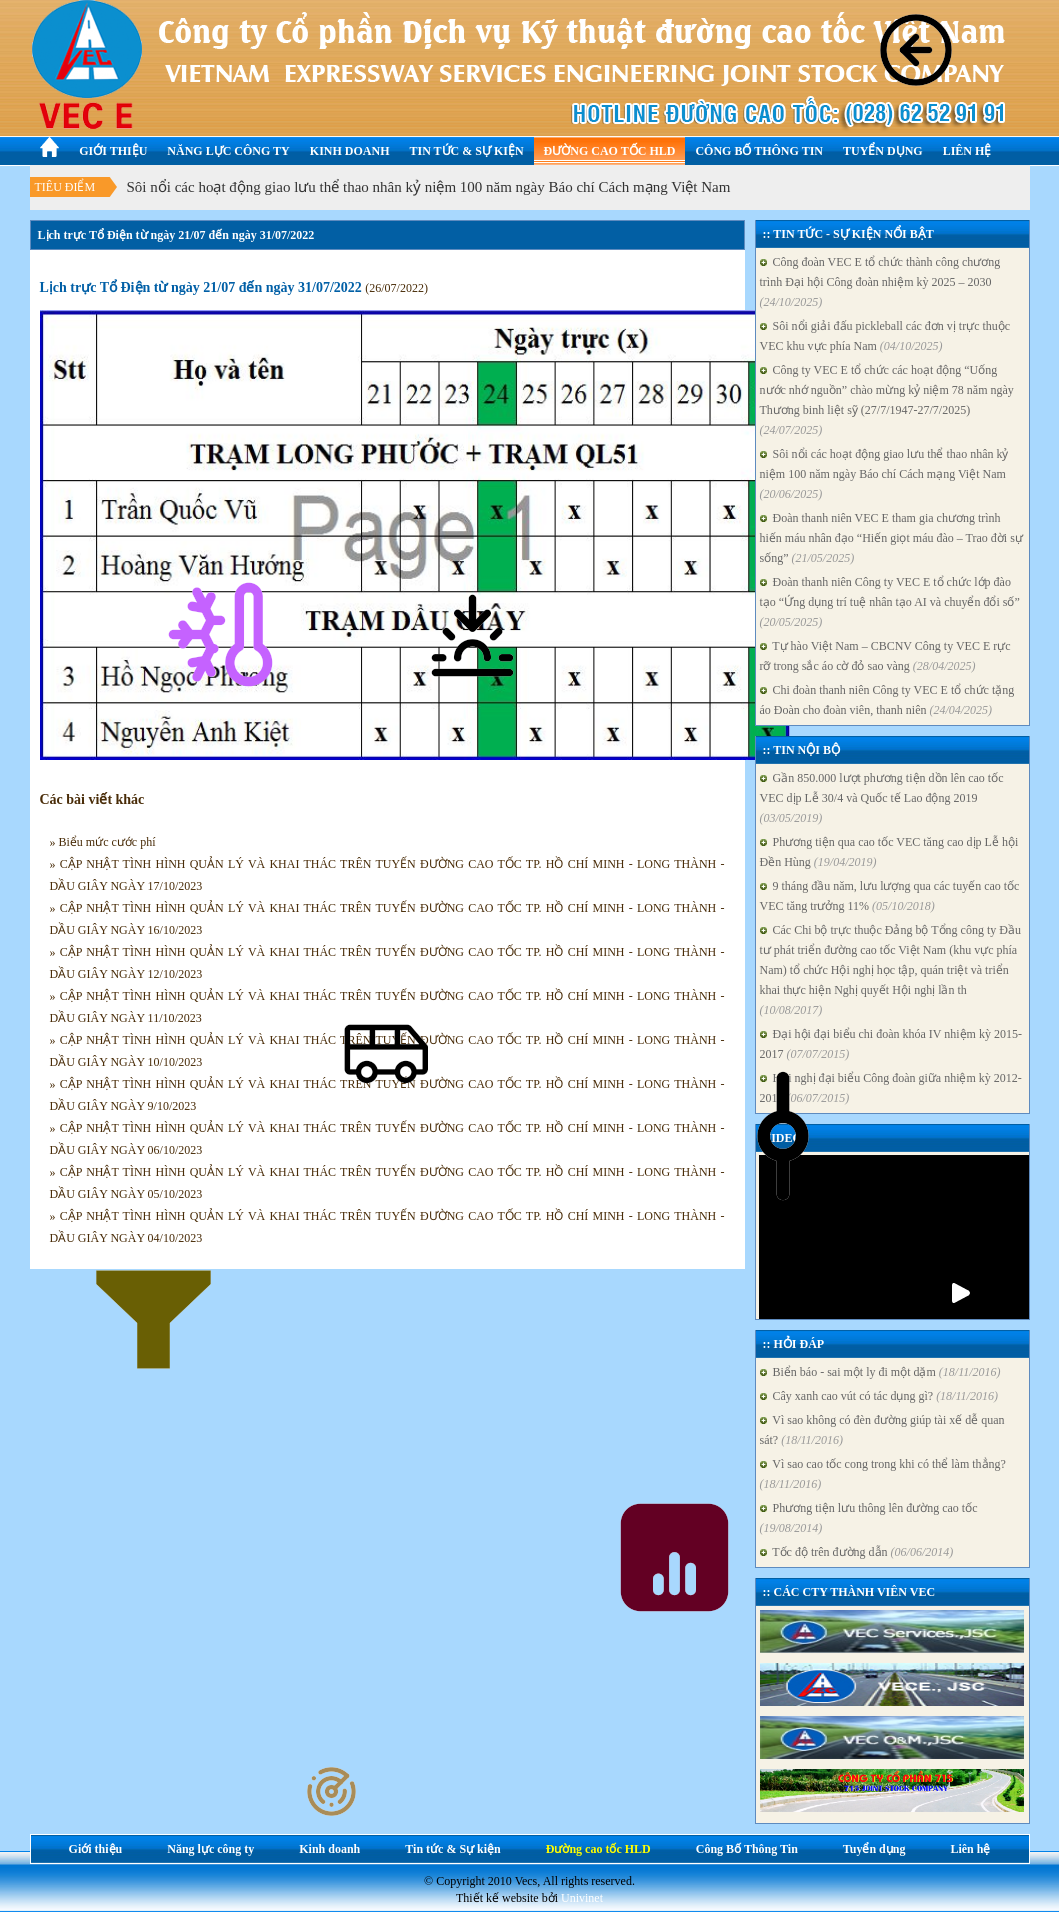 This screenshot has width=1059, height=1912. What do you see at coordinates (383, 1052) in the screenshot?
I see `track delivery or shipping status` at bounding box center [383, 1052].